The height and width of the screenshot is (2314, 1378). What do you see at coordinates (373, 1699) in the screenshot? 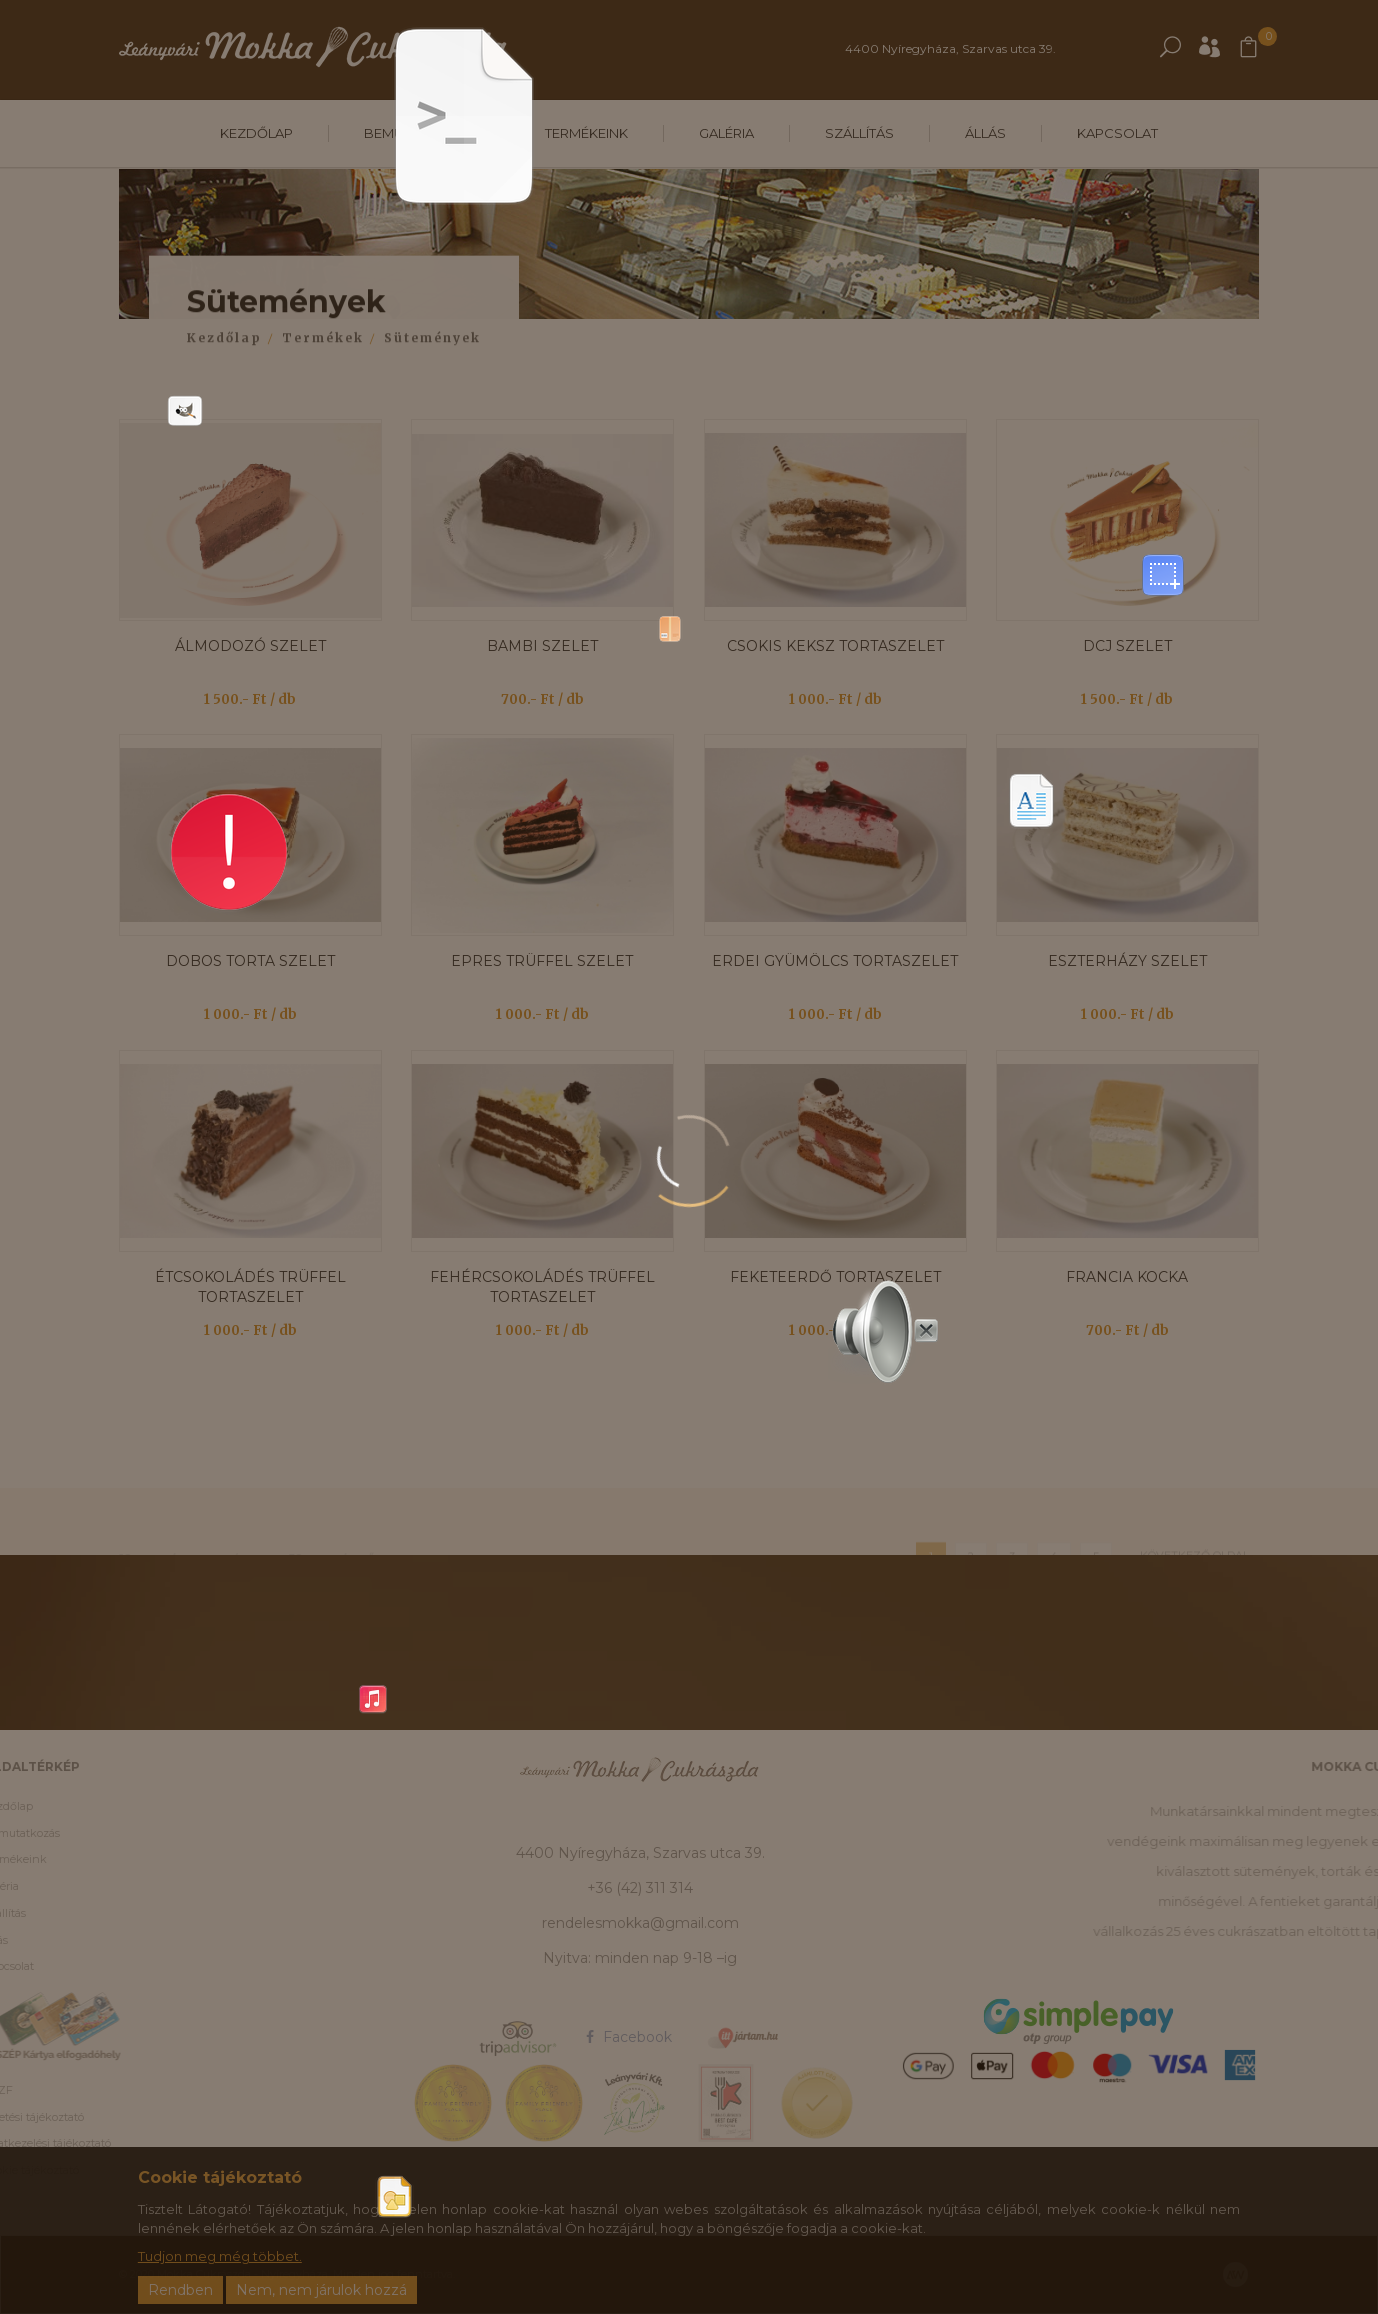
I see `open the gnome music app` at bounding box center [373, 1699].